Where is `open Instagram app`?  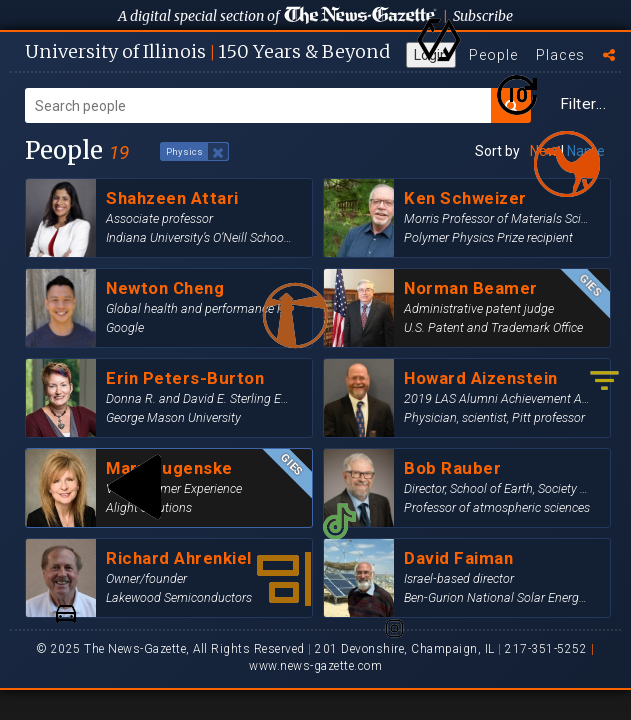 open Instagram app is located at coordinates (394, 628).